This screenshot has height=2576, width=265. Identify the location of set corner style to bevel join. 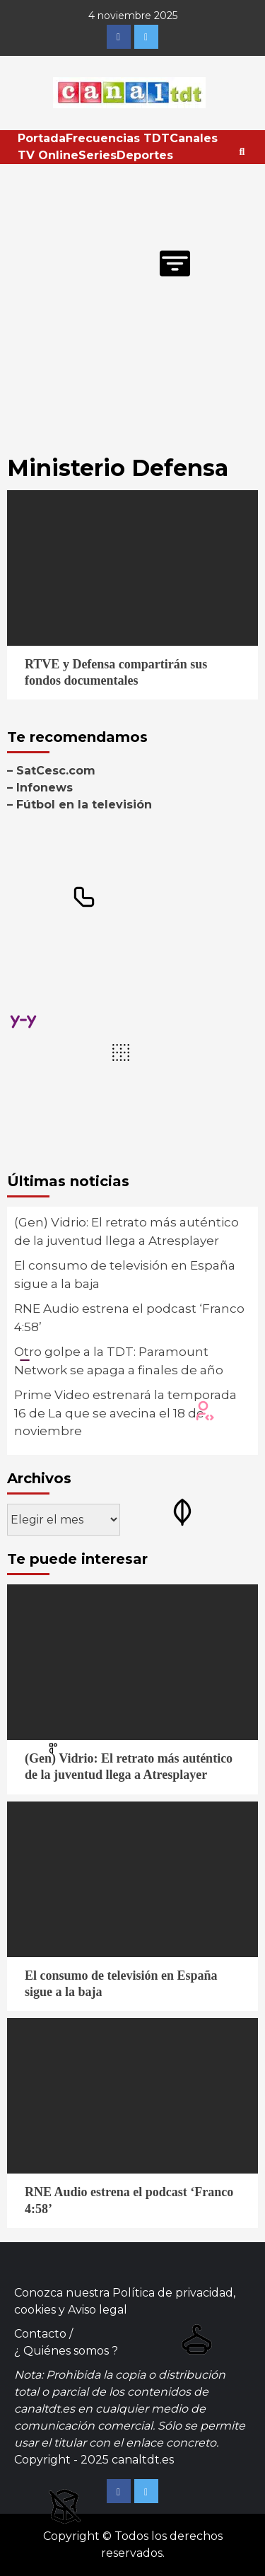
(84, 897).